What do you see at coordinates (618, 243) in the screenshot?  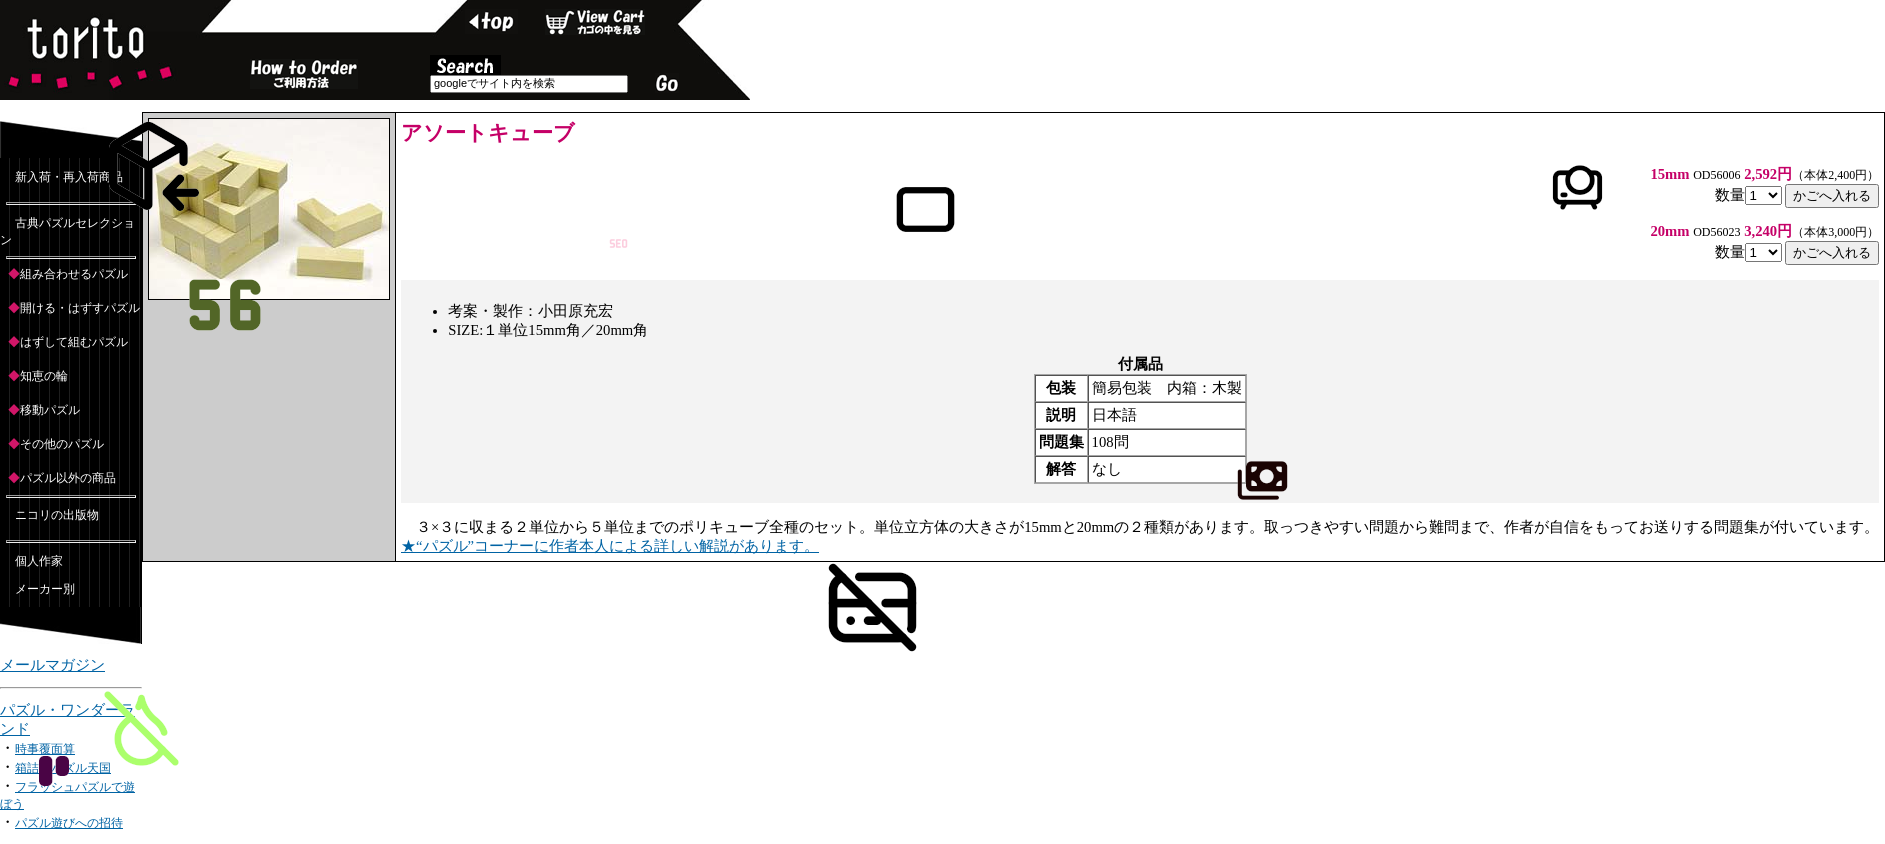 I see `access search engine optimization tools` at bounding box center [618, 243].